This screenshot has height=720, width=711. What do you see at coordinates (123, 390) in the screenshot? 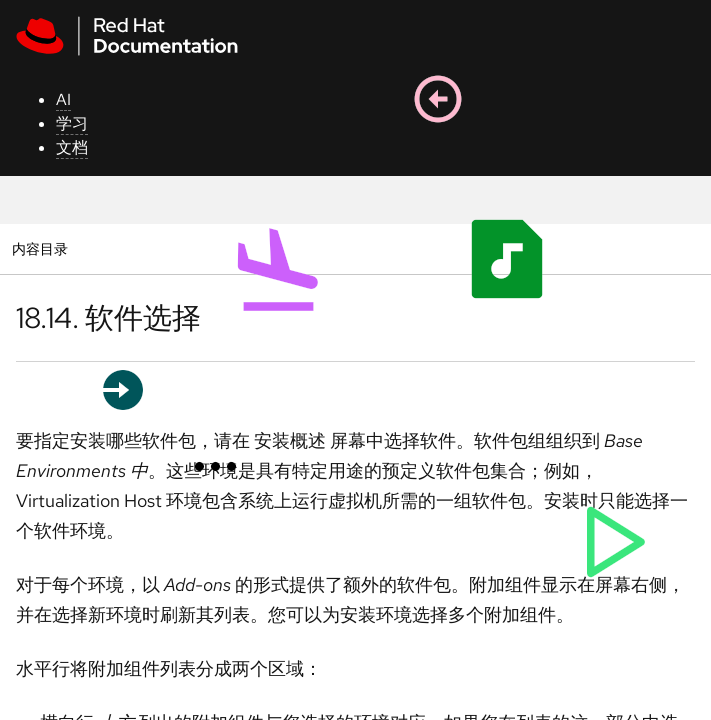
I see `log in to your account` at bounding box center [123, 390].